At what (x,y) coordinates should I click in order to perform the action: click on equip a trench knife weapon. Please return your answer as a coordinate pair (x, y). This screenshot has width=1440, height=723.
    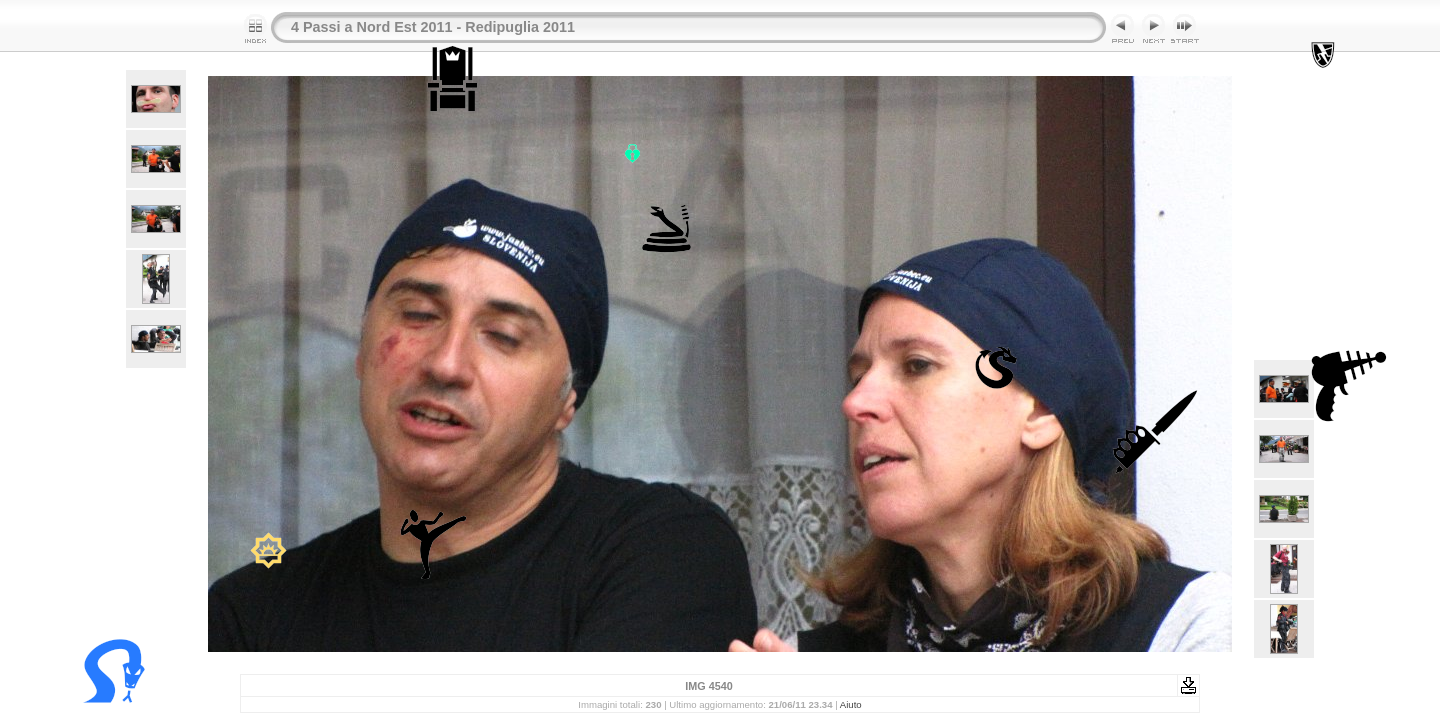
    Looking at the image, I should click on (1155, 432).